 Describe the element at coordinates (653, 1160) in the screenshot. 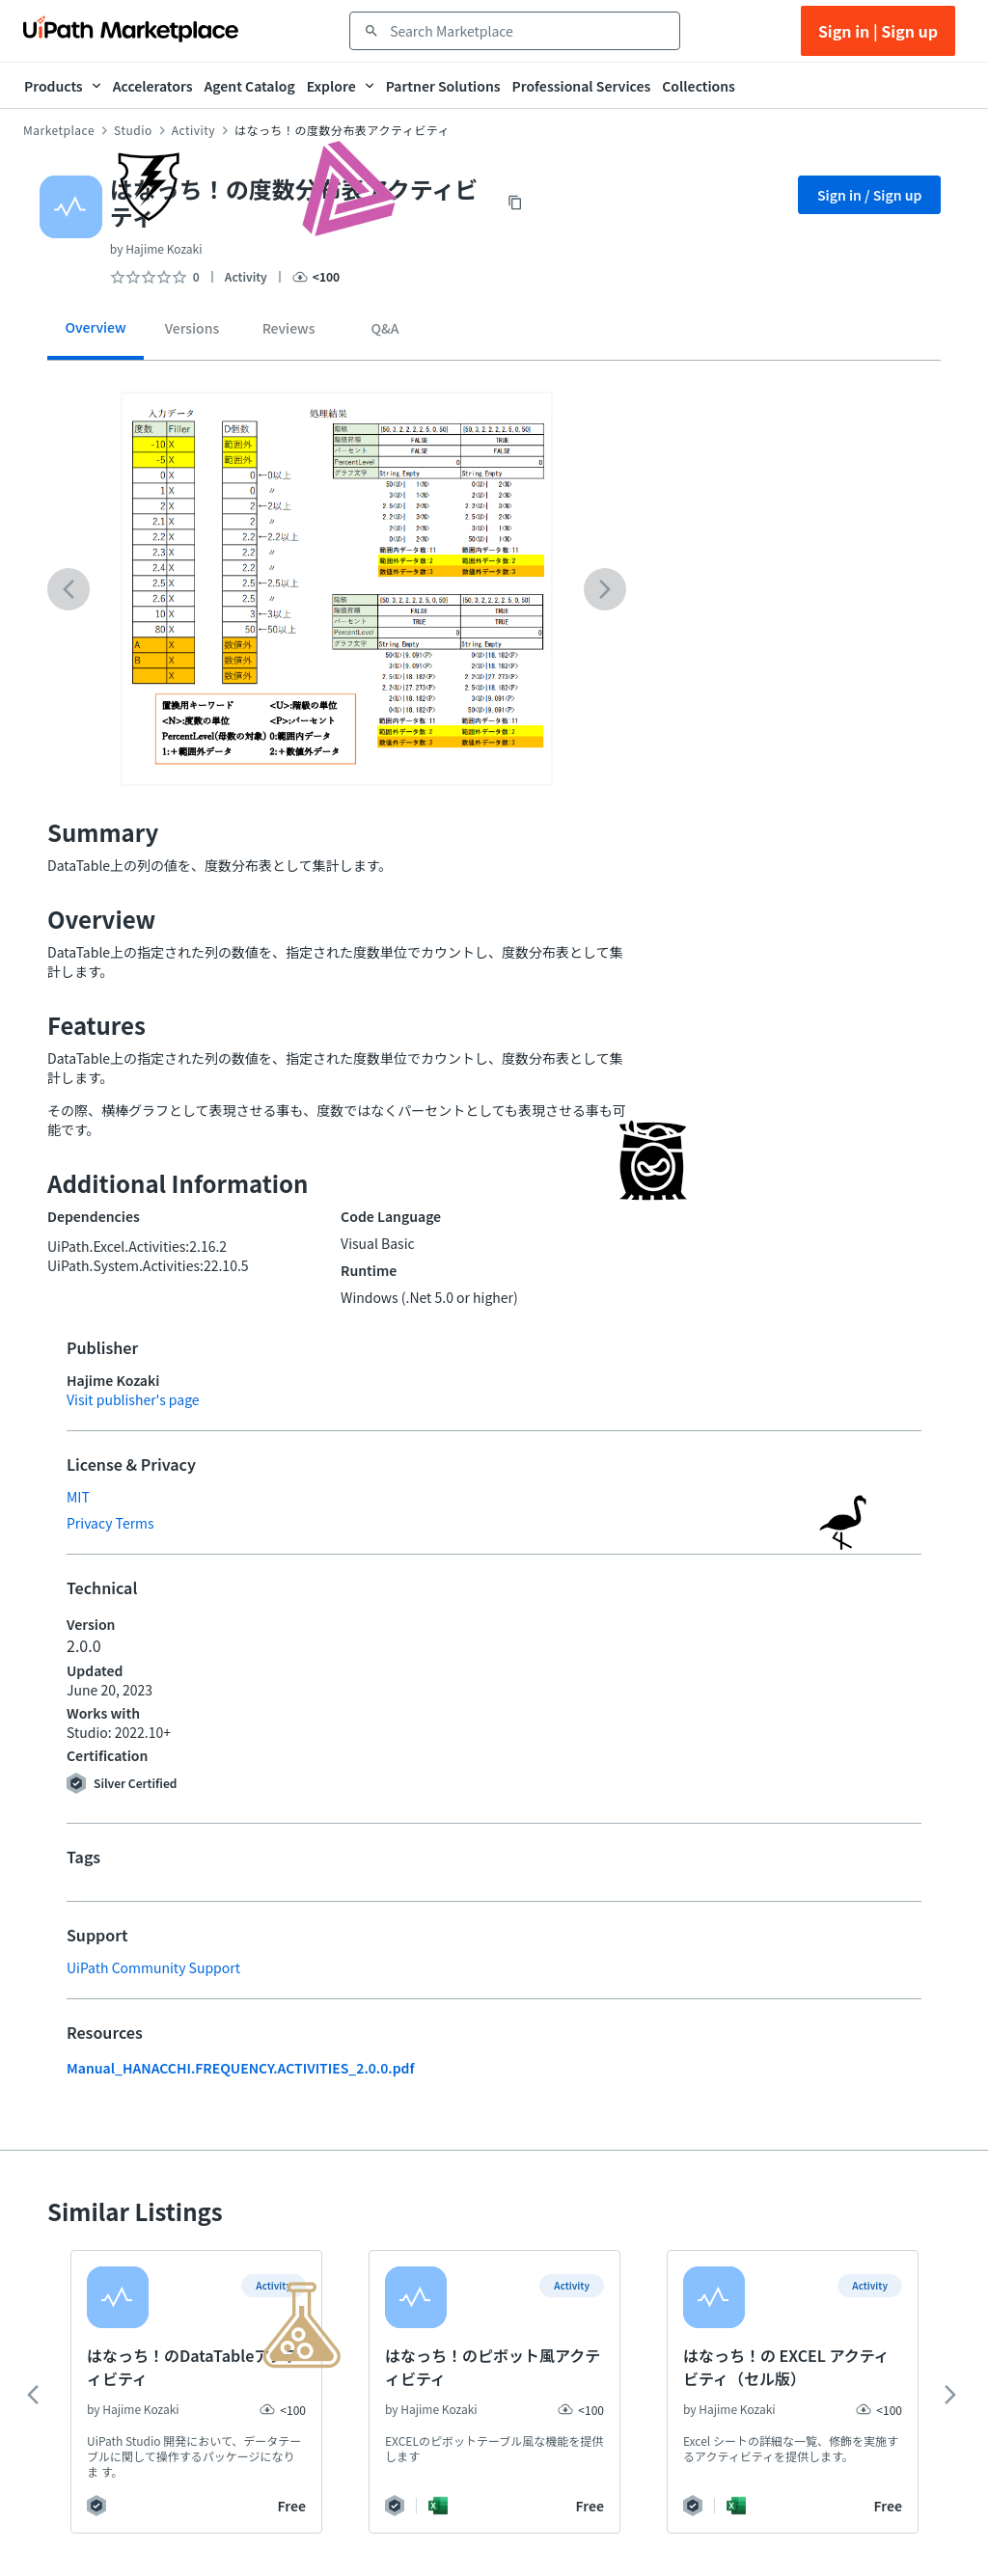

I see `snack or food item in a game inventory` at that location.